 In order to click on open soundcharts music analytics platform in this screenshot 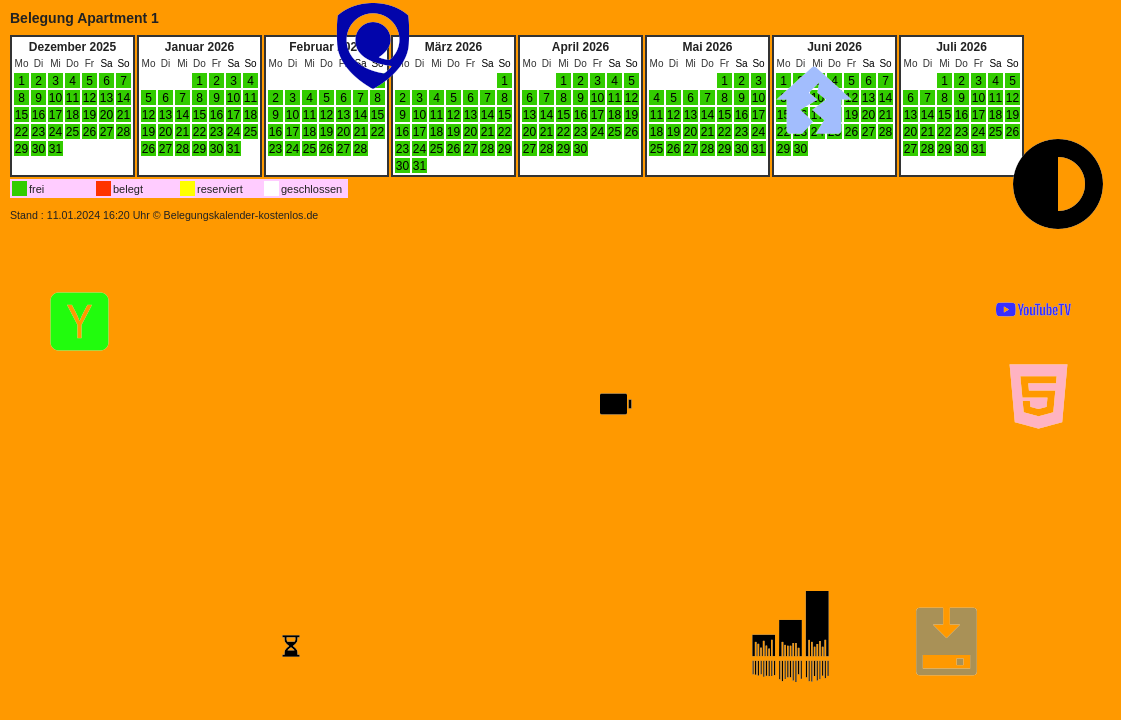, I will do `click(790, 636)`.